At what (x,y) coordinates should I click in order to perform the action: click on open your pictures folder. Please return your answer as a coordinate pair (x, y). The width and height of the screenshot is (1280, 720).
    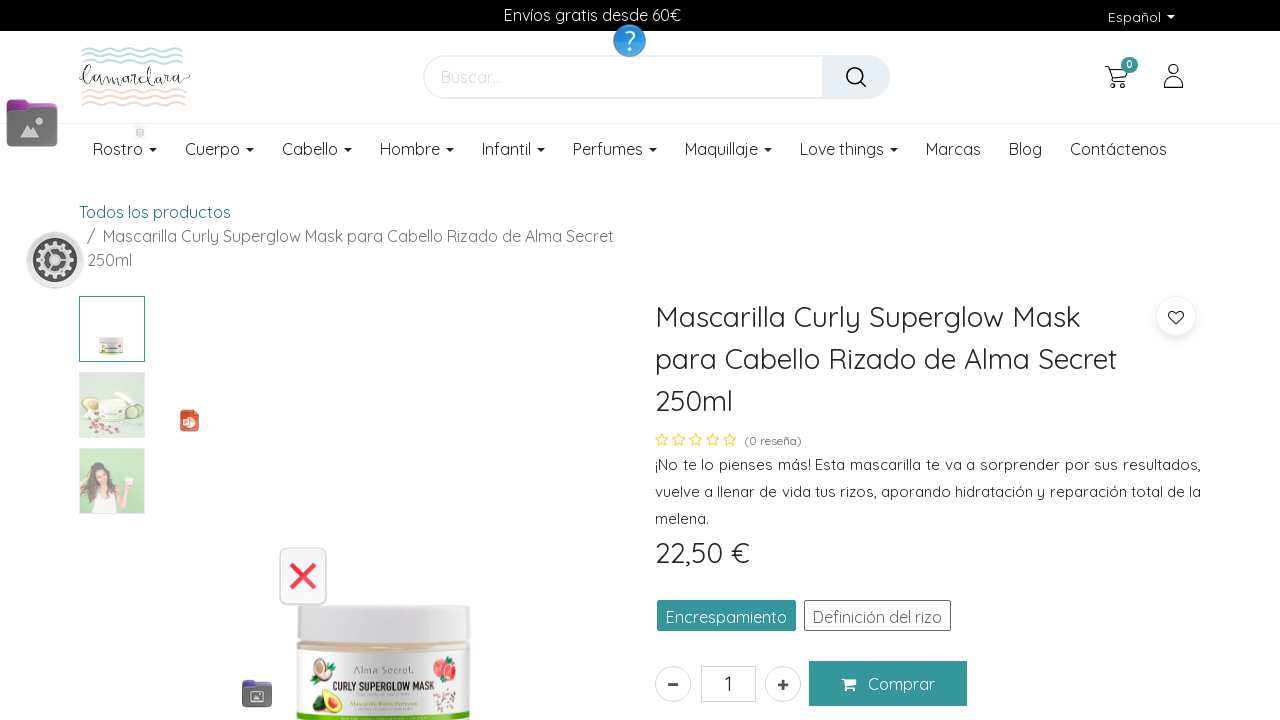
    Looking at the image, I should click on (32, 123).